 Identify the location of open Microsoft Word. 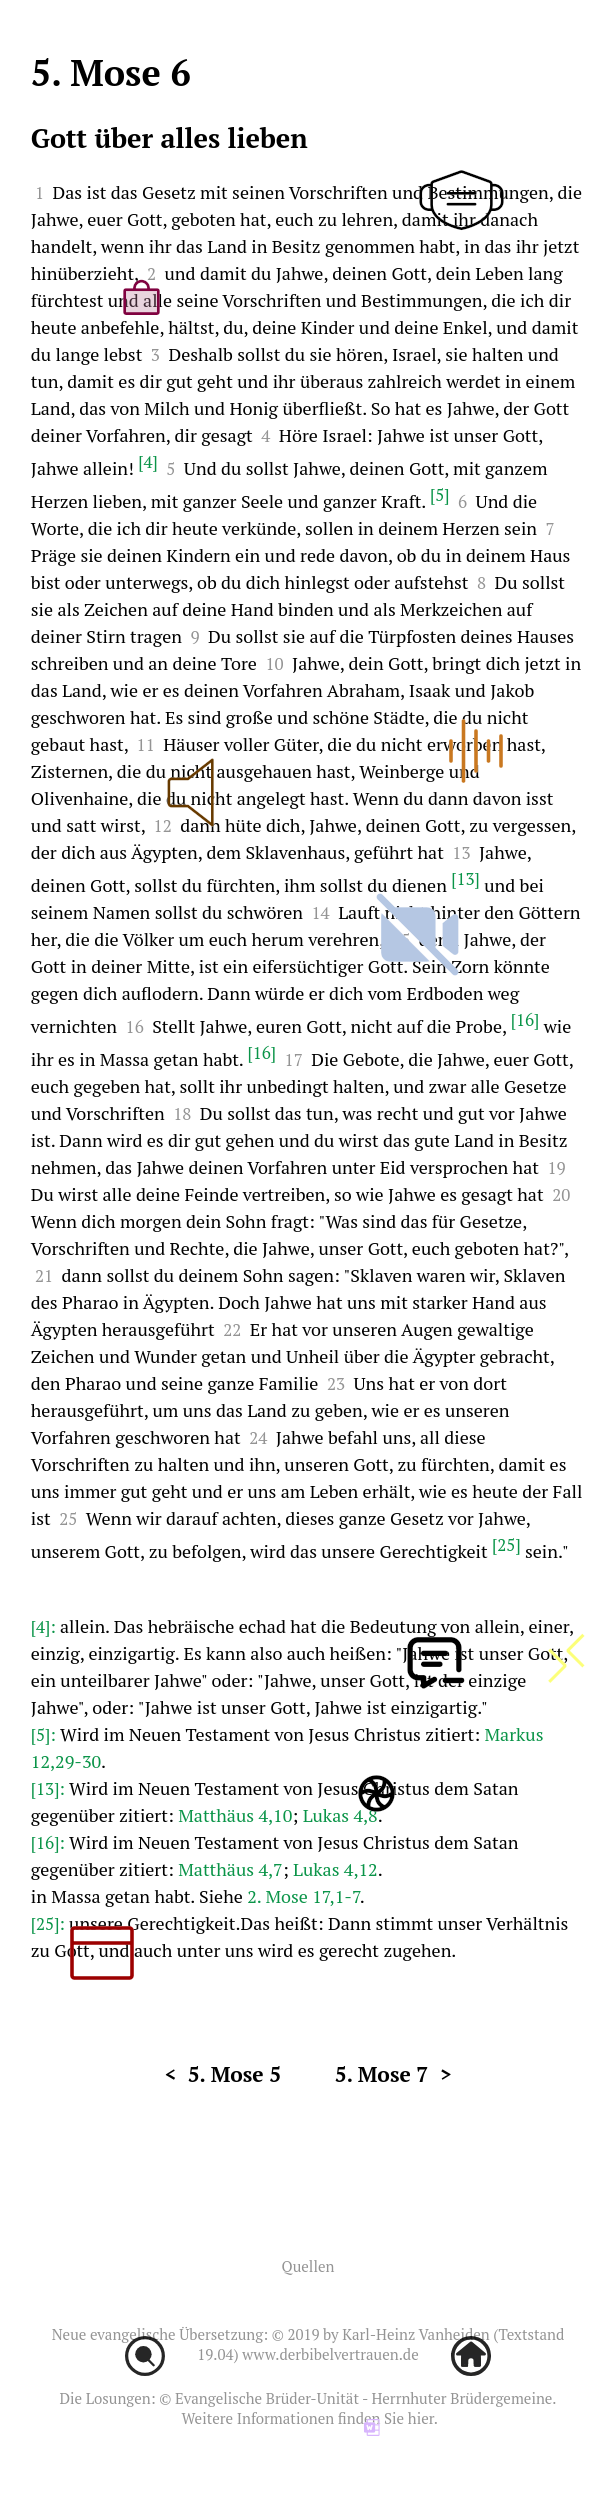
(372, 2427).